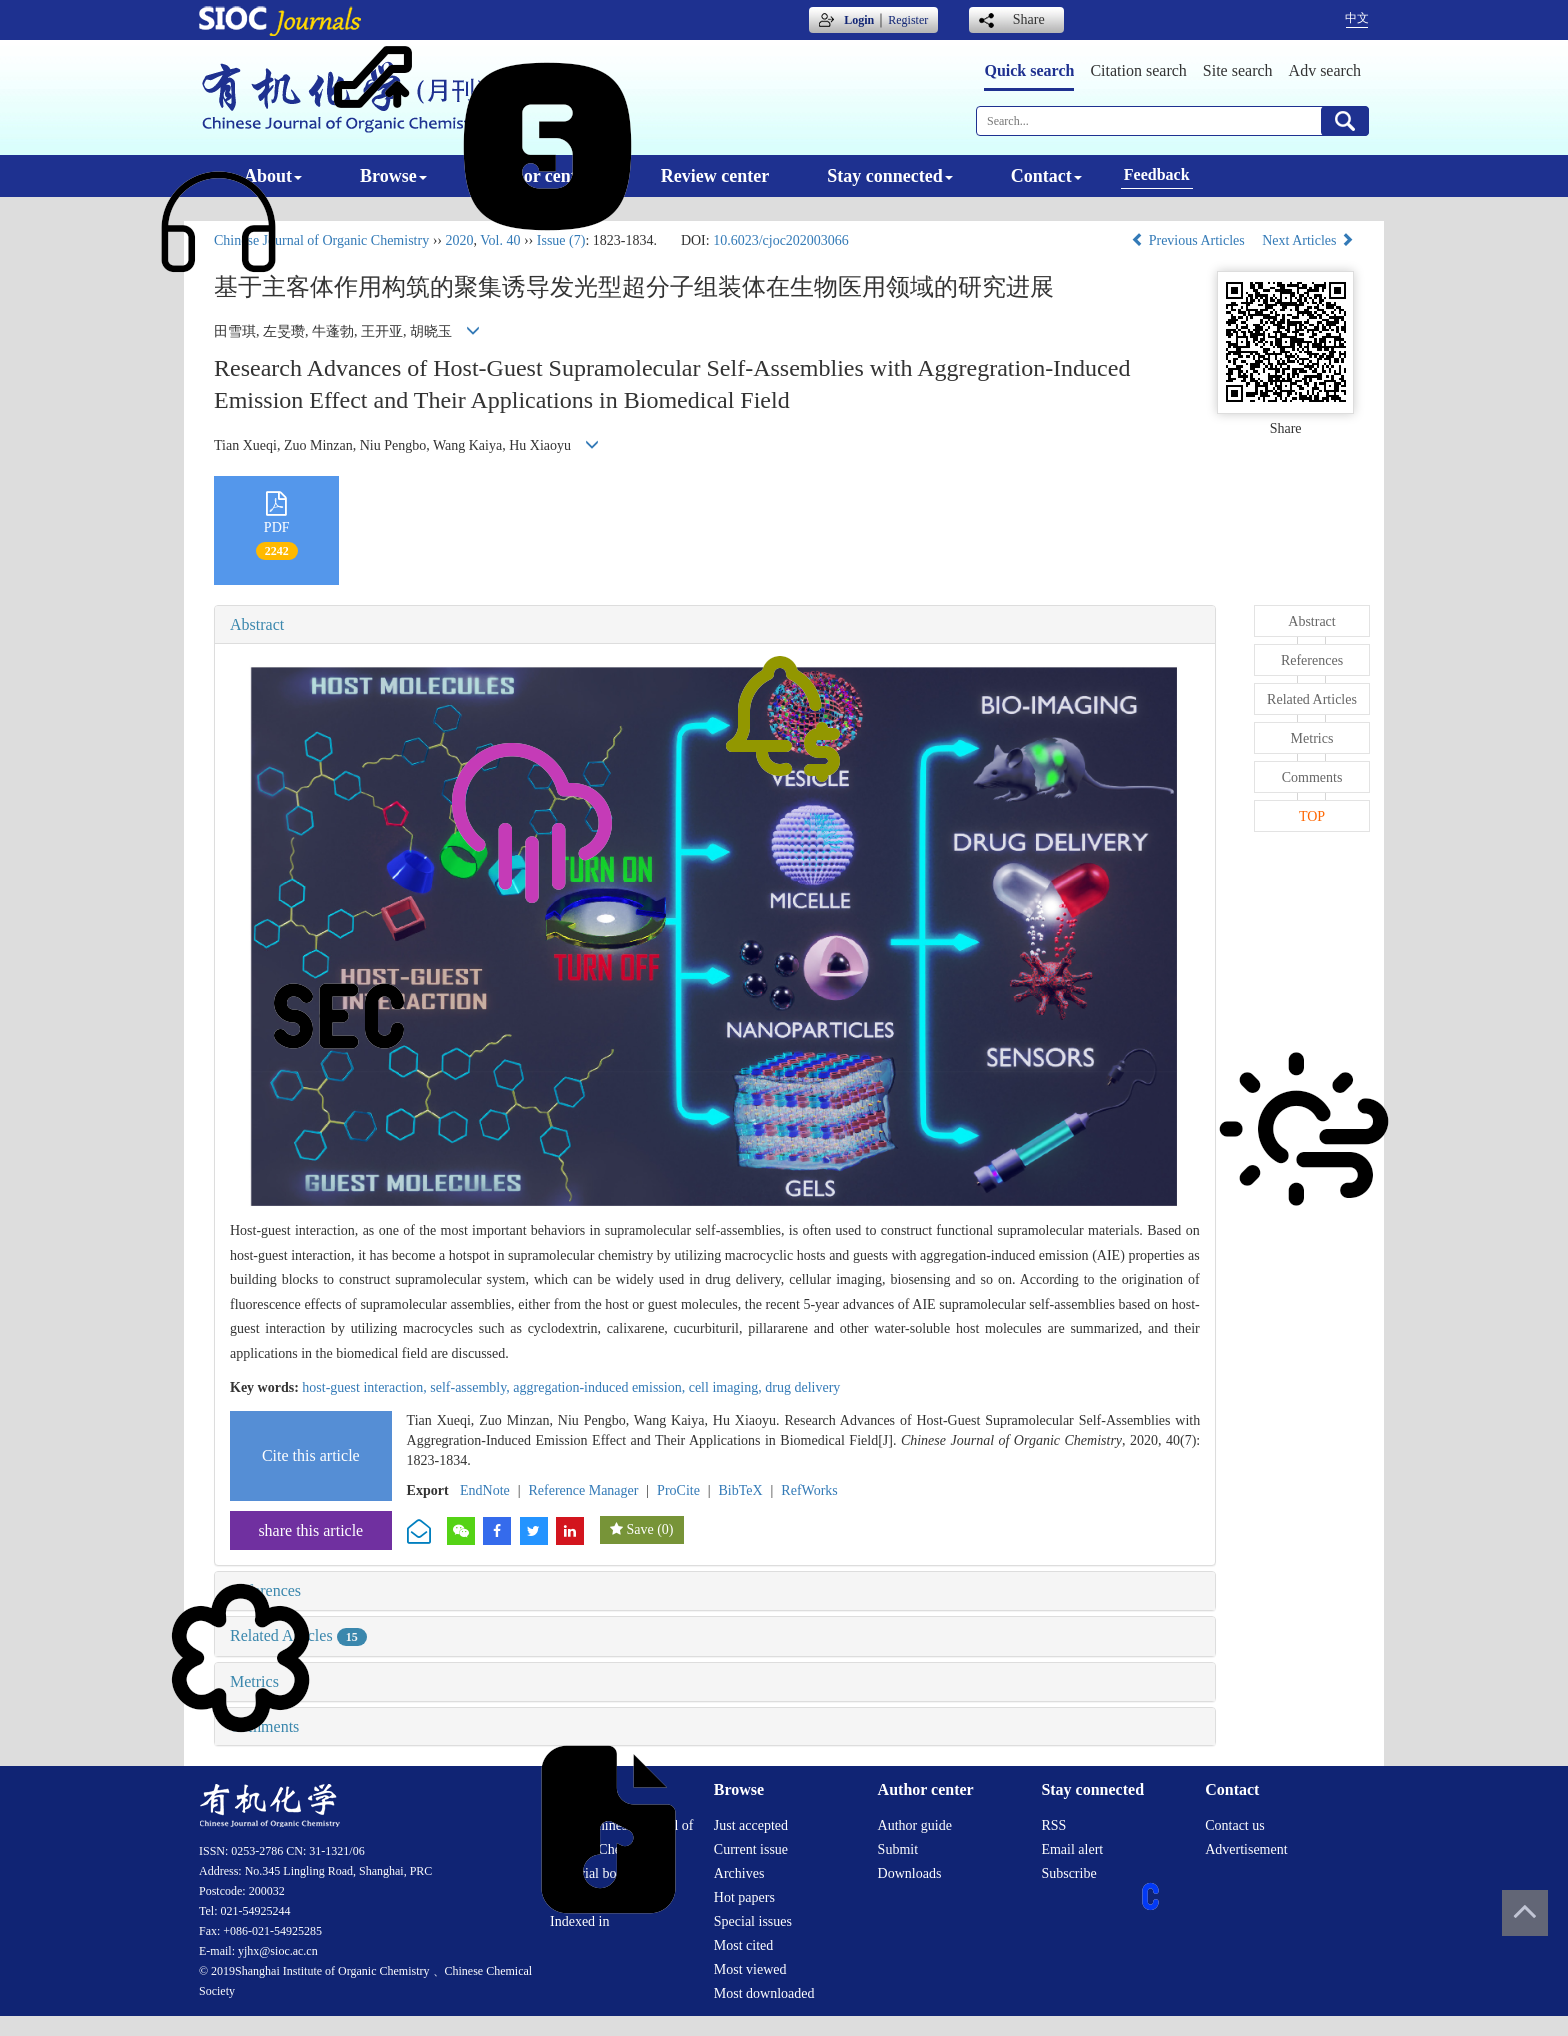 The width and height of the screenshot is (1568, 2036). Describe the element at coordinates (532, 823) in the screenshot. I see `indicates rainy weather conditions` at that location.